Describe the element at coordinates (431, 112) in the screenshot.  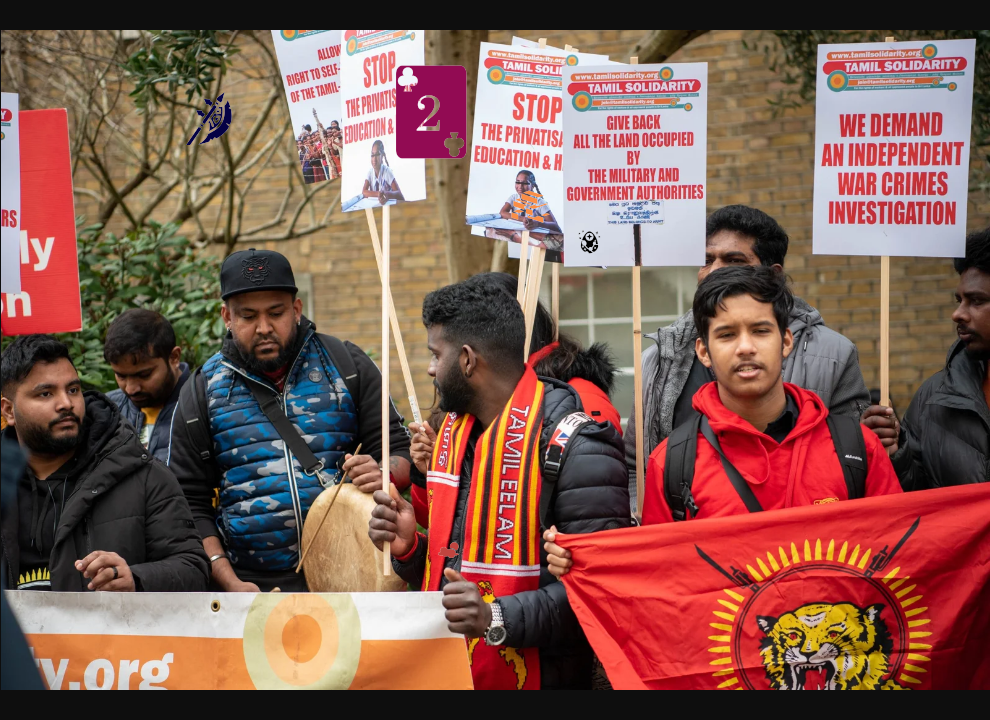
I see `two of clubs playing card` at that location.